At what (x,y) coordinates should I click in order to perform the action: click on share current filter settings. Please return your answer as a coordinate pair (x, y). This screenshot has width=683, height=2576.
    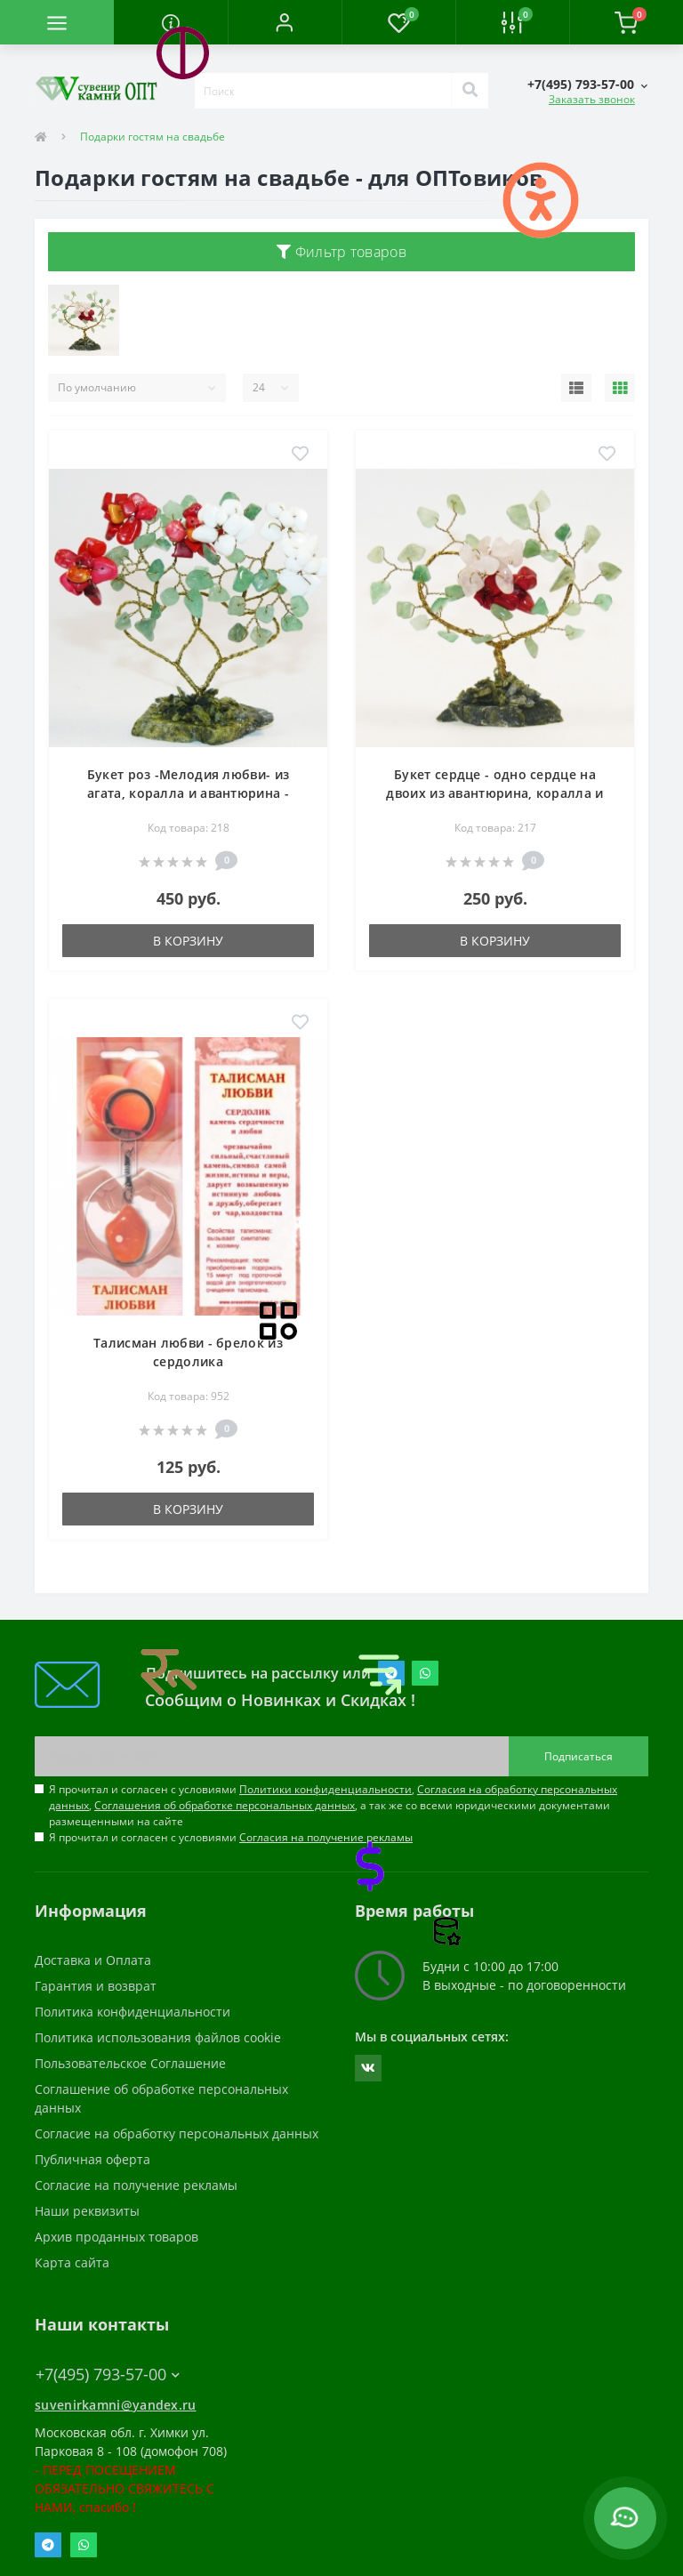
    Looking at the image, I should click on (379, 1670).